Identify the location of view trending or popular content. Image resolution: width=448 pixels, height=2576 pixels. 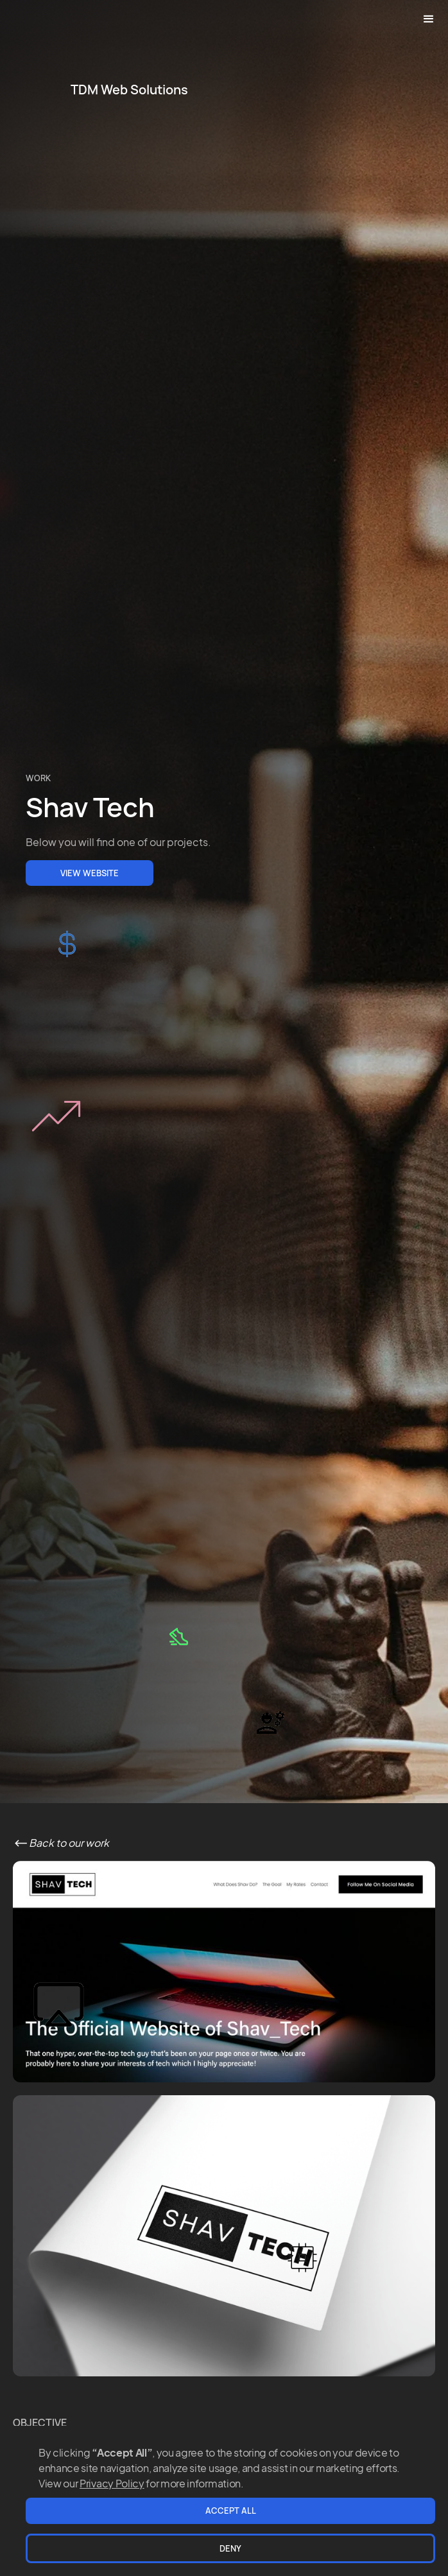
(56, 1118).